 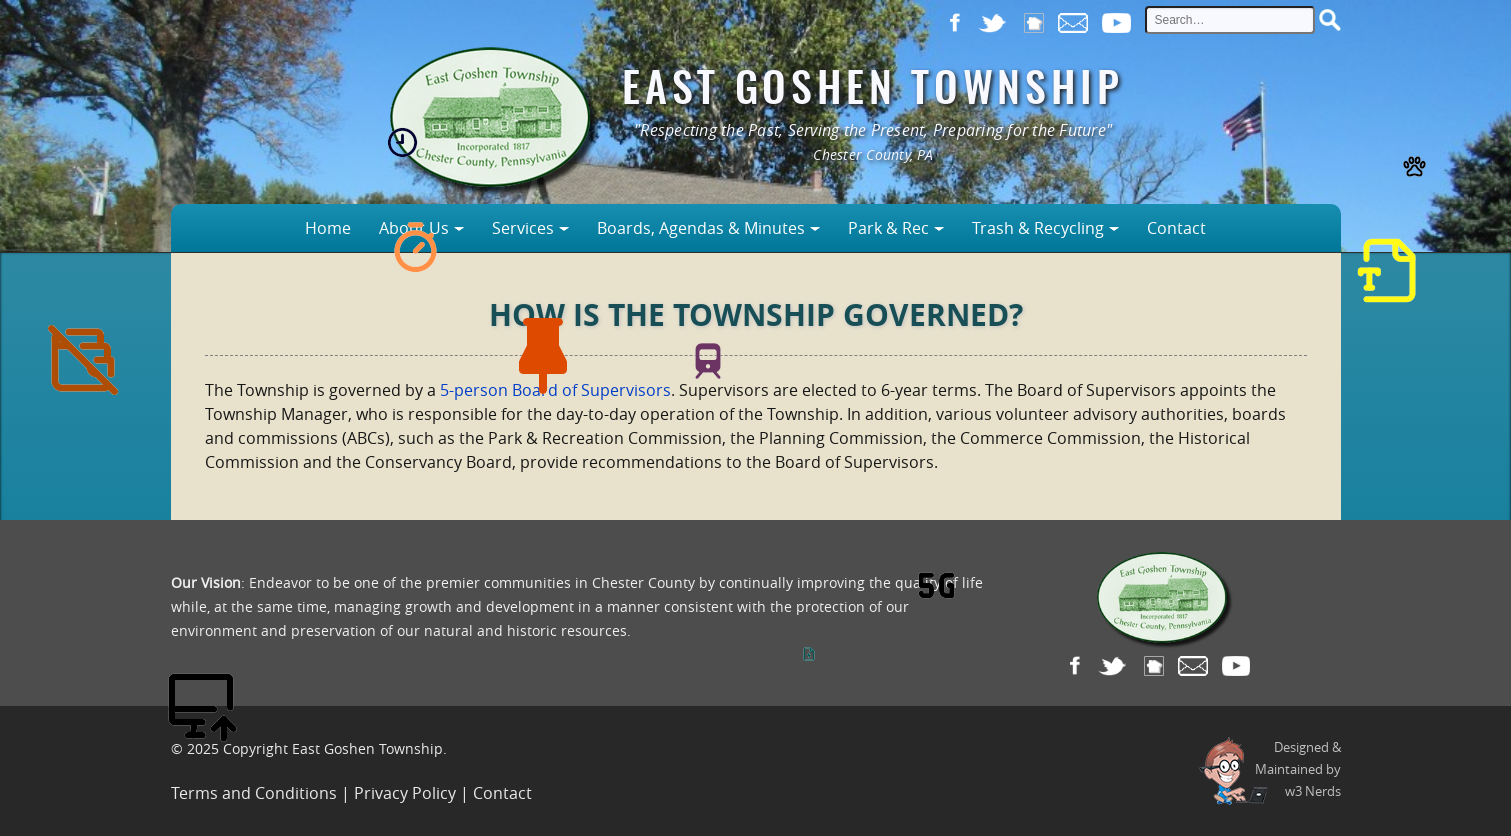 I want to click on upload content to desktop computer, so click(x=201, y=706).